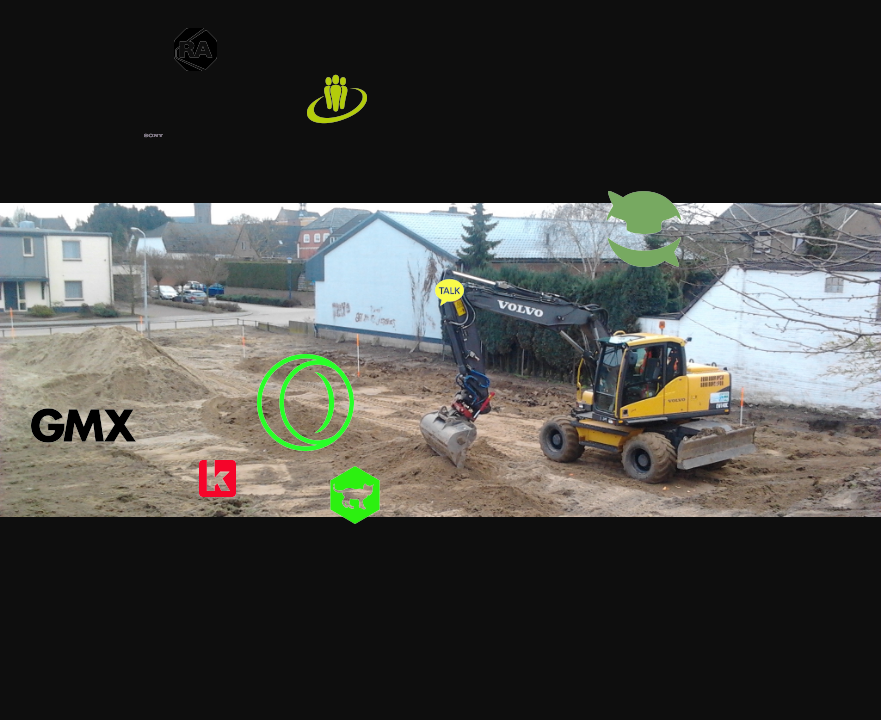  I want to click on open KakaoTalk messaging app, so click(449, 291).